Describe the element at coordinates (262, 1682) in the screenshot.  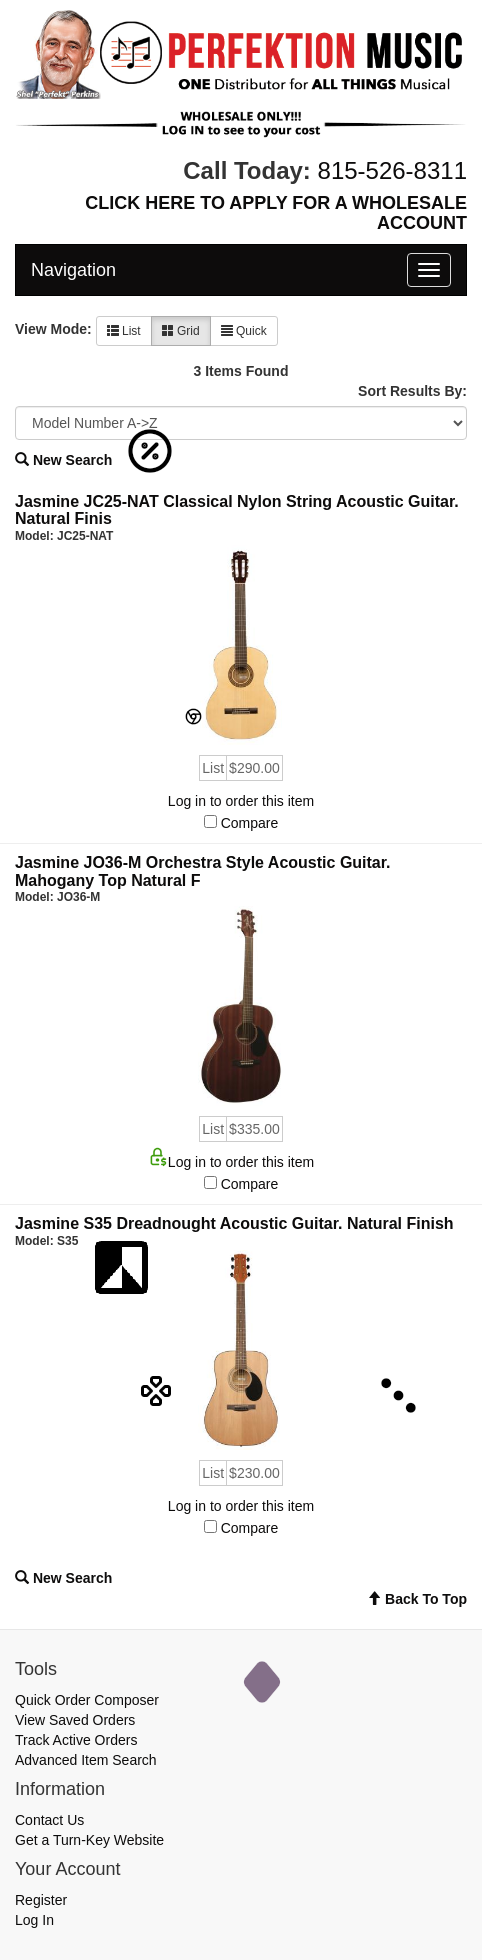
I see `add or select a keyframe in animation timeline` at that location.